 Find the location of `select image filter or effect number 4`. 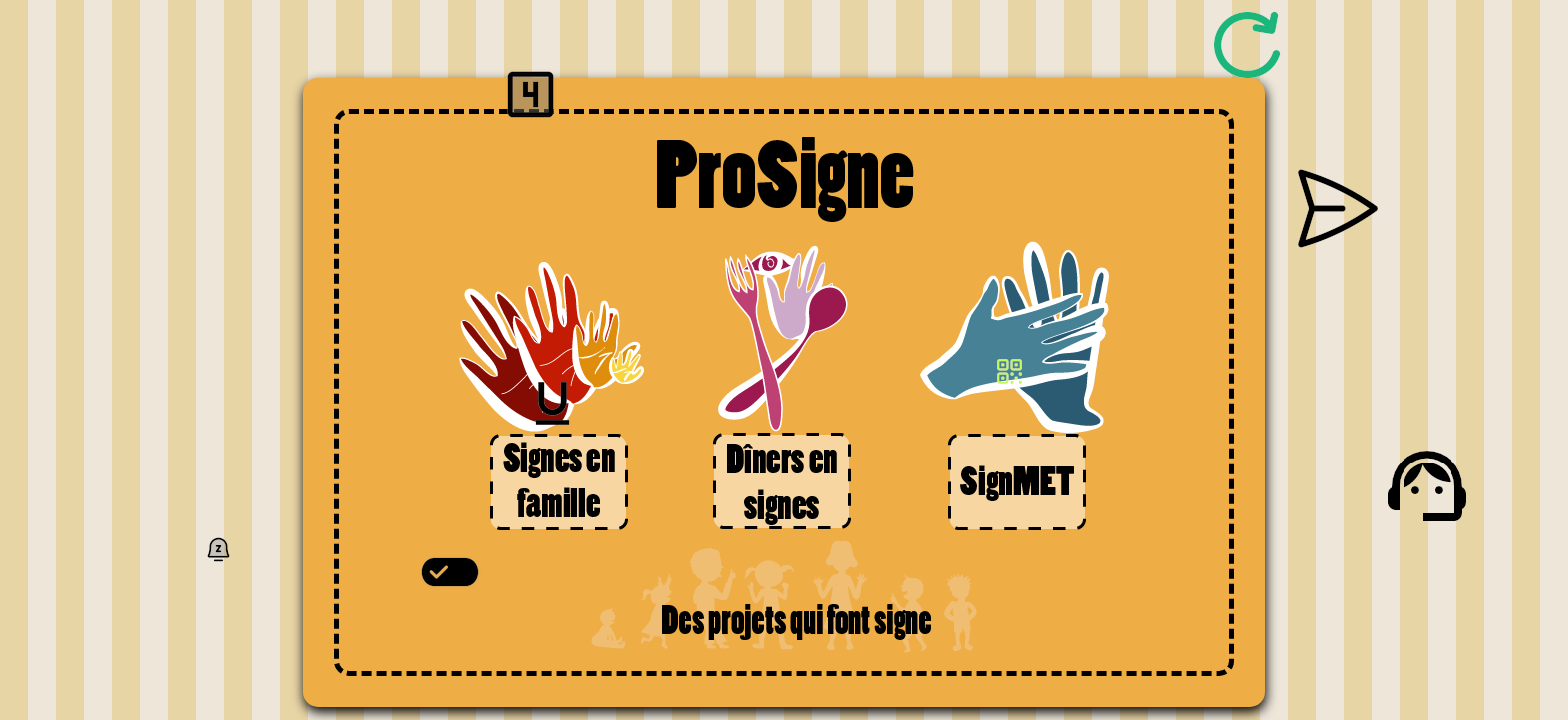

select image filter or effect number 4 is located at coordinates (530, 94).